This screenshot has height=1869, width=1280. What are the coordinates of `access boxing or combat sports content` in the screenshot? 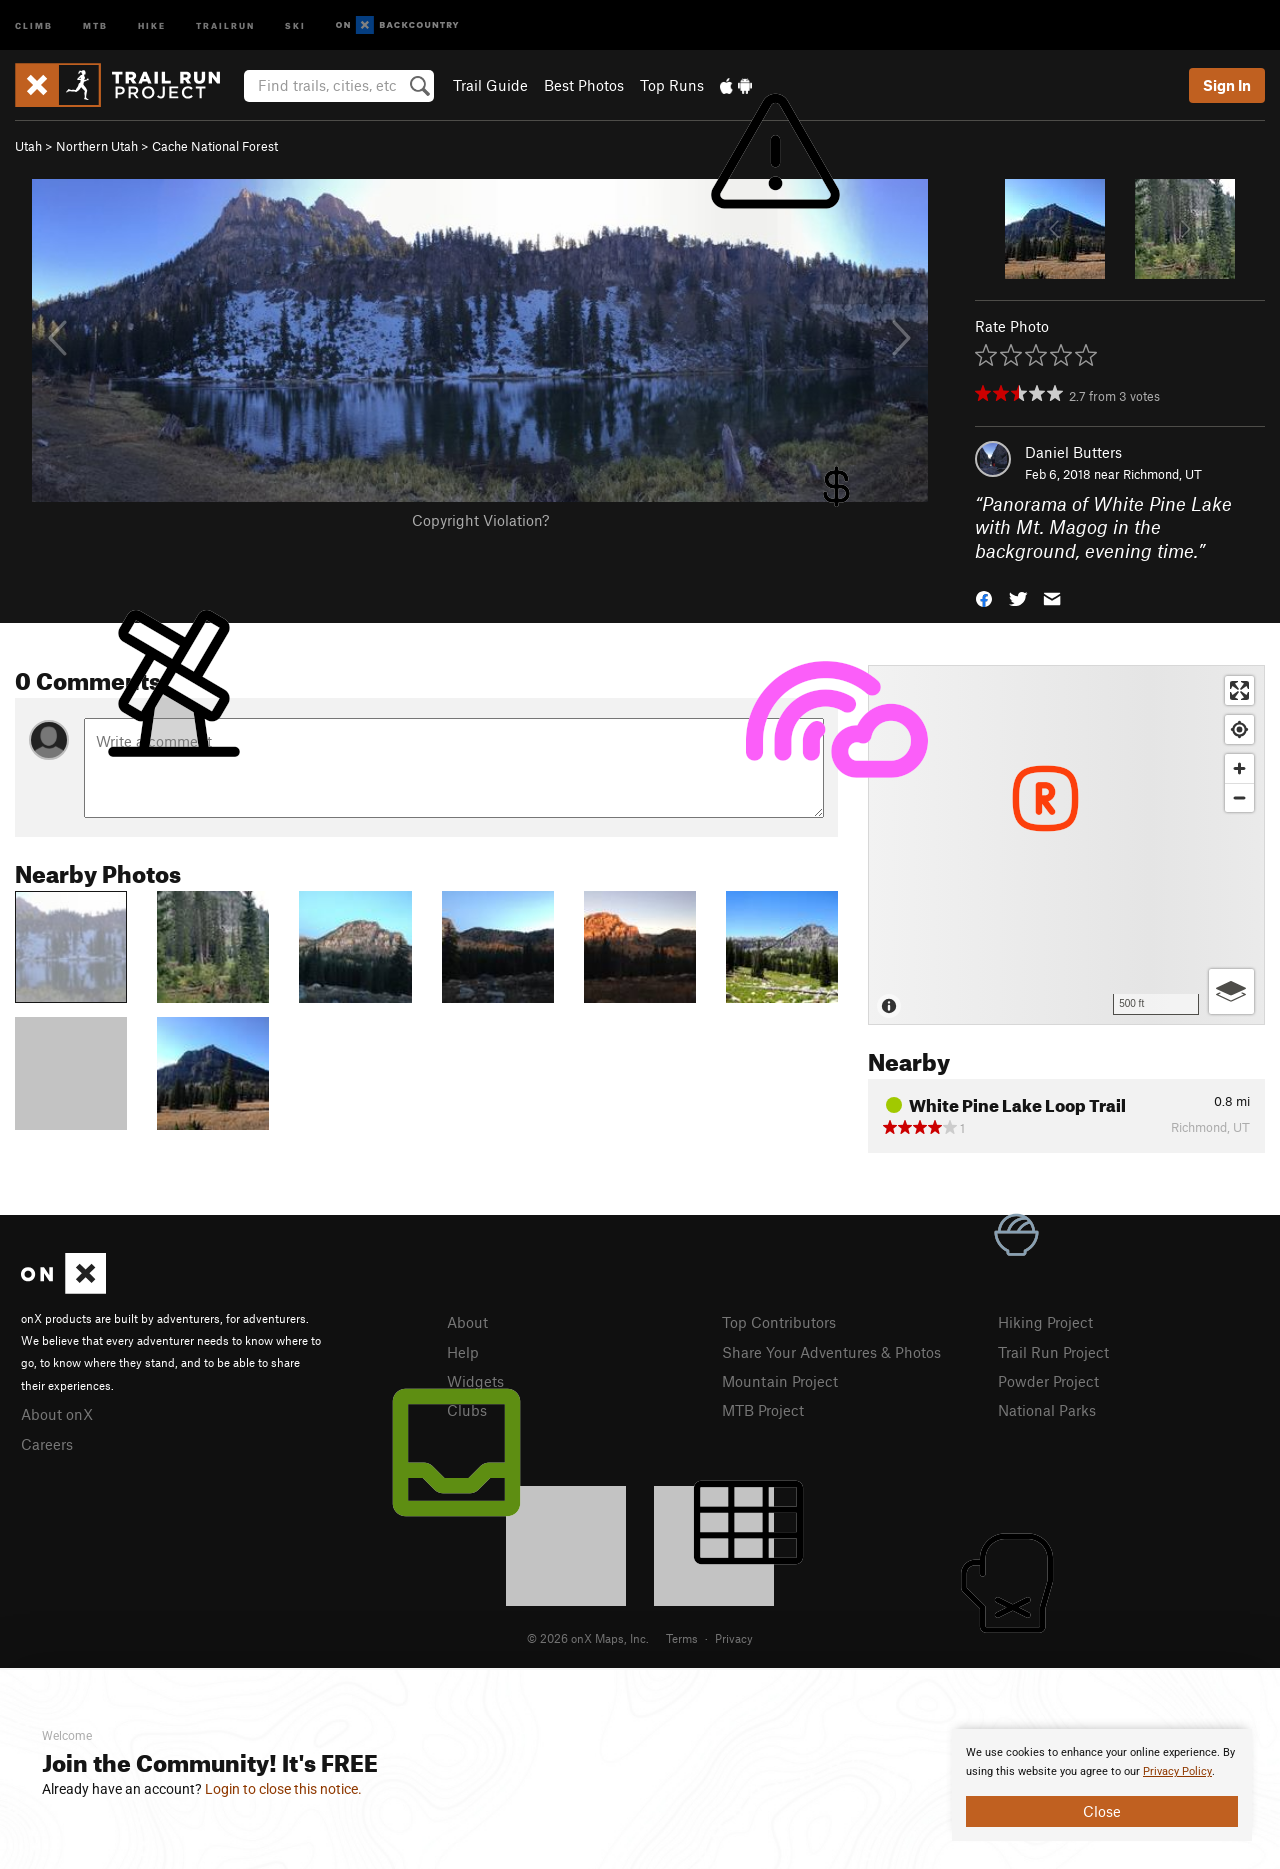 It's located at (1009, 1585).